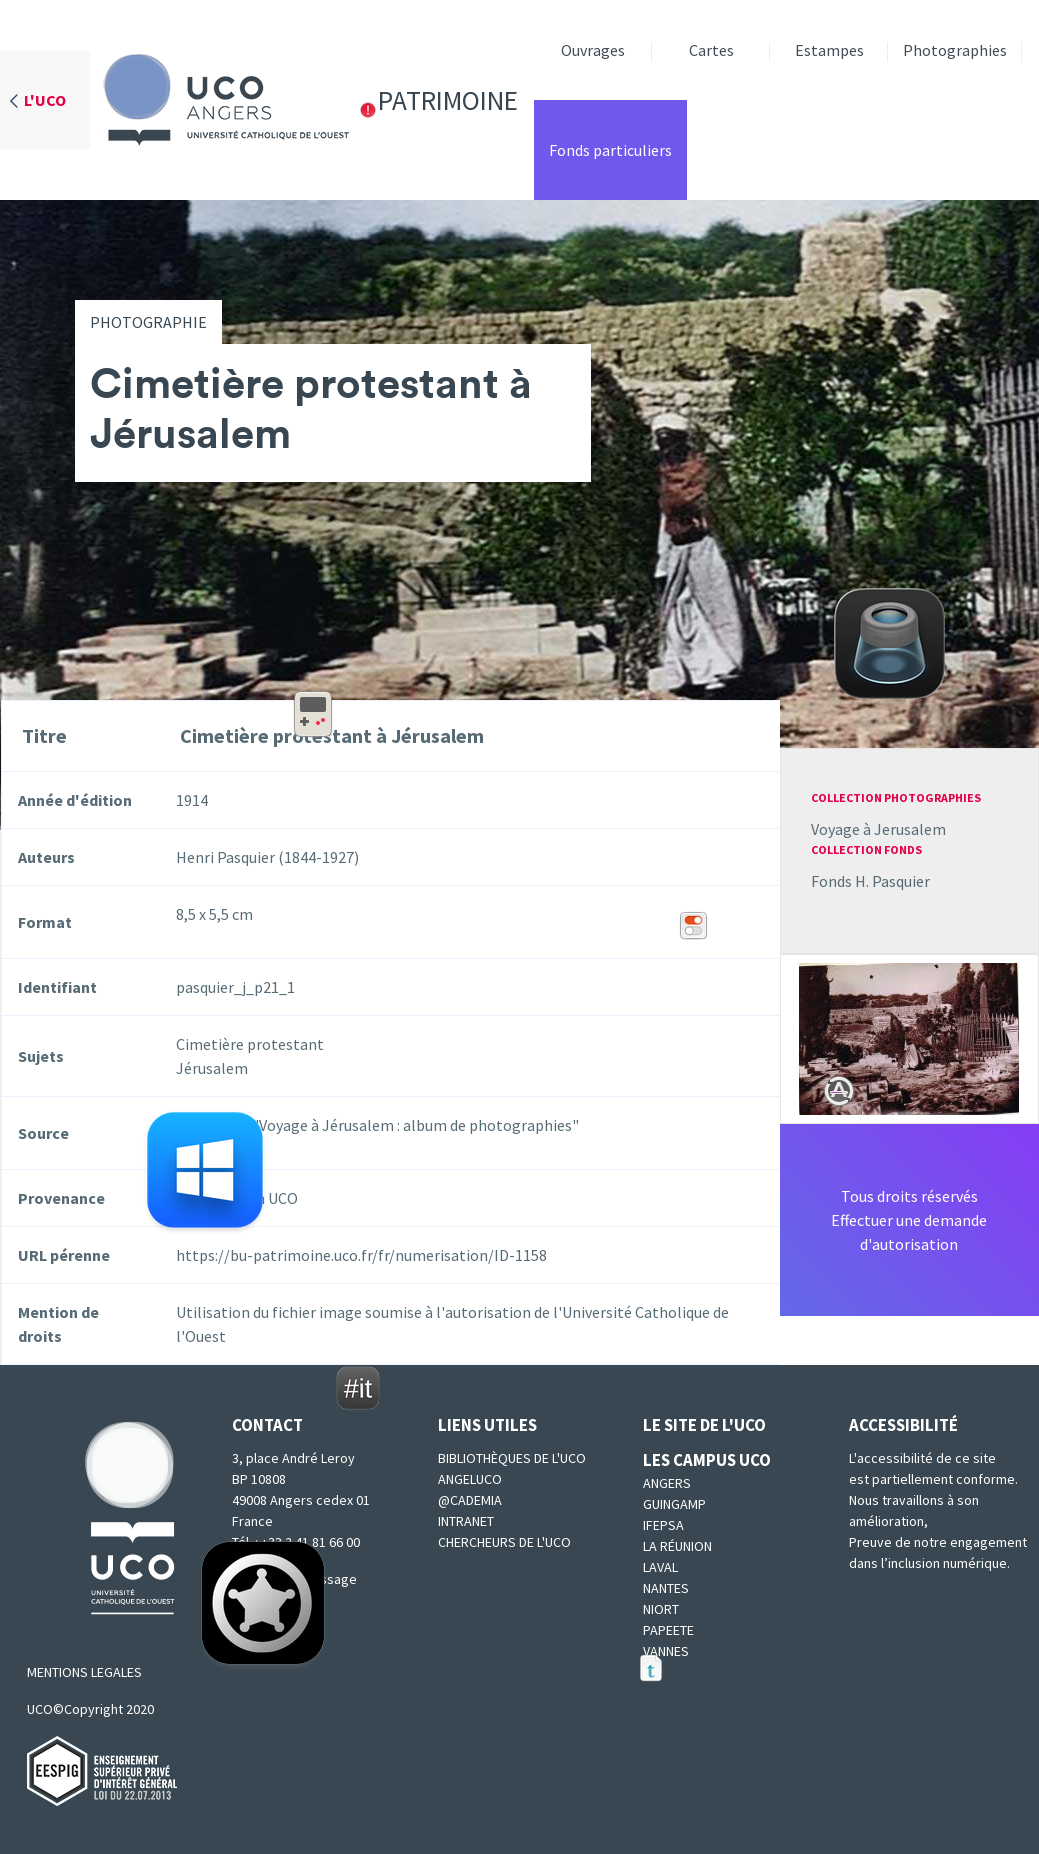  What do you see at coordinates (263, 1603) in the screenshot?
I see `launch rimworld` at bounding box center [263, 1603].